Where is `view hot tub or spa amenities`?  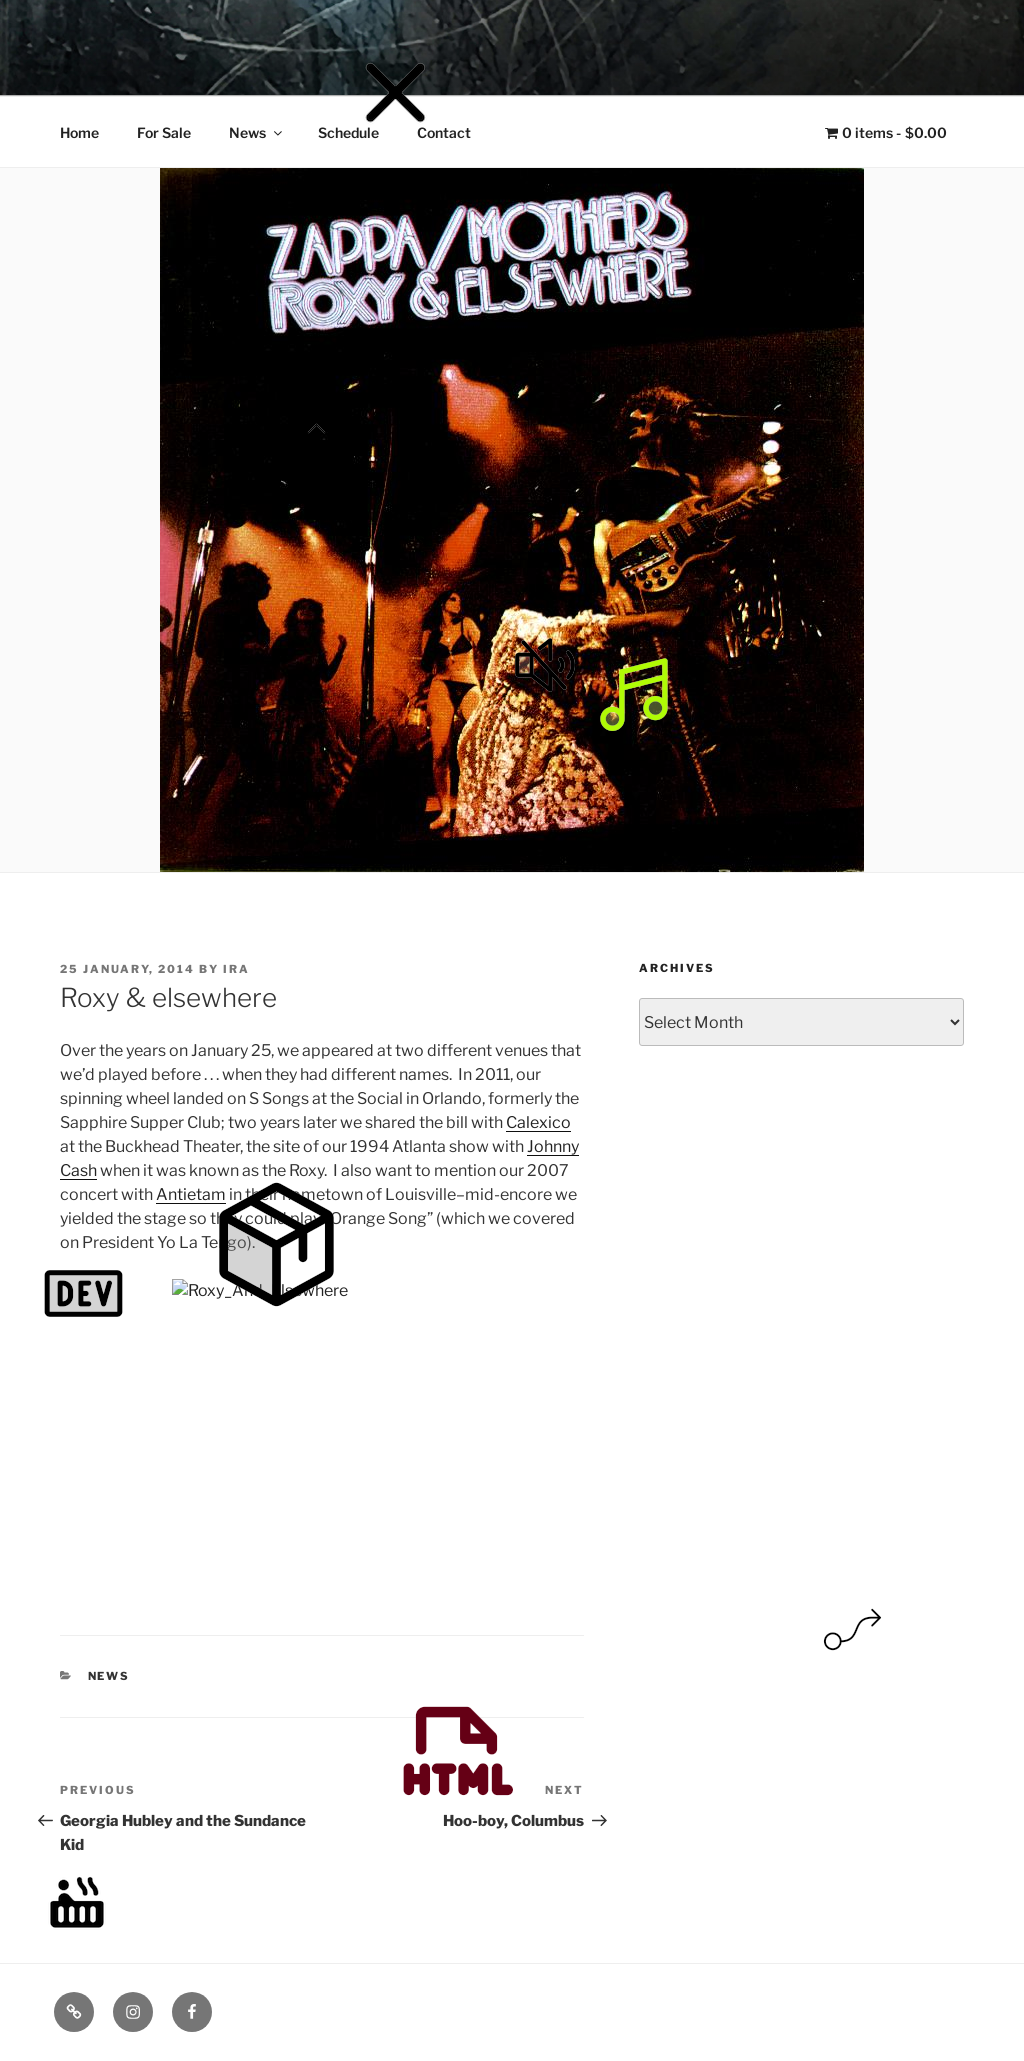
view hot tub or spa amenities is located at coordinates (77, 1901).